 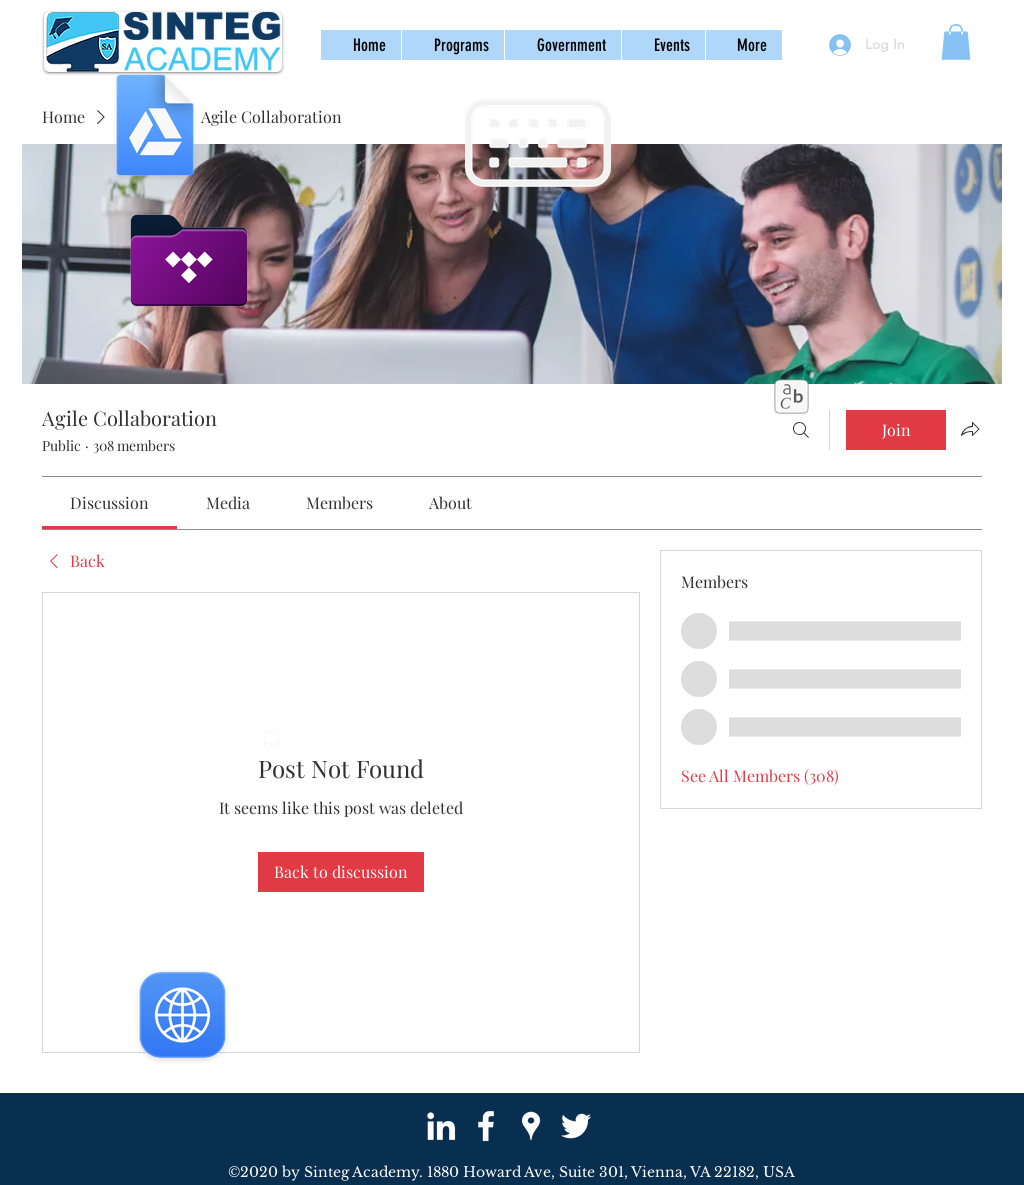 What do you see at coordinates (182, 1016) in the screenshot?
I see `access language and region settings` at bounding box center [182, 1016].